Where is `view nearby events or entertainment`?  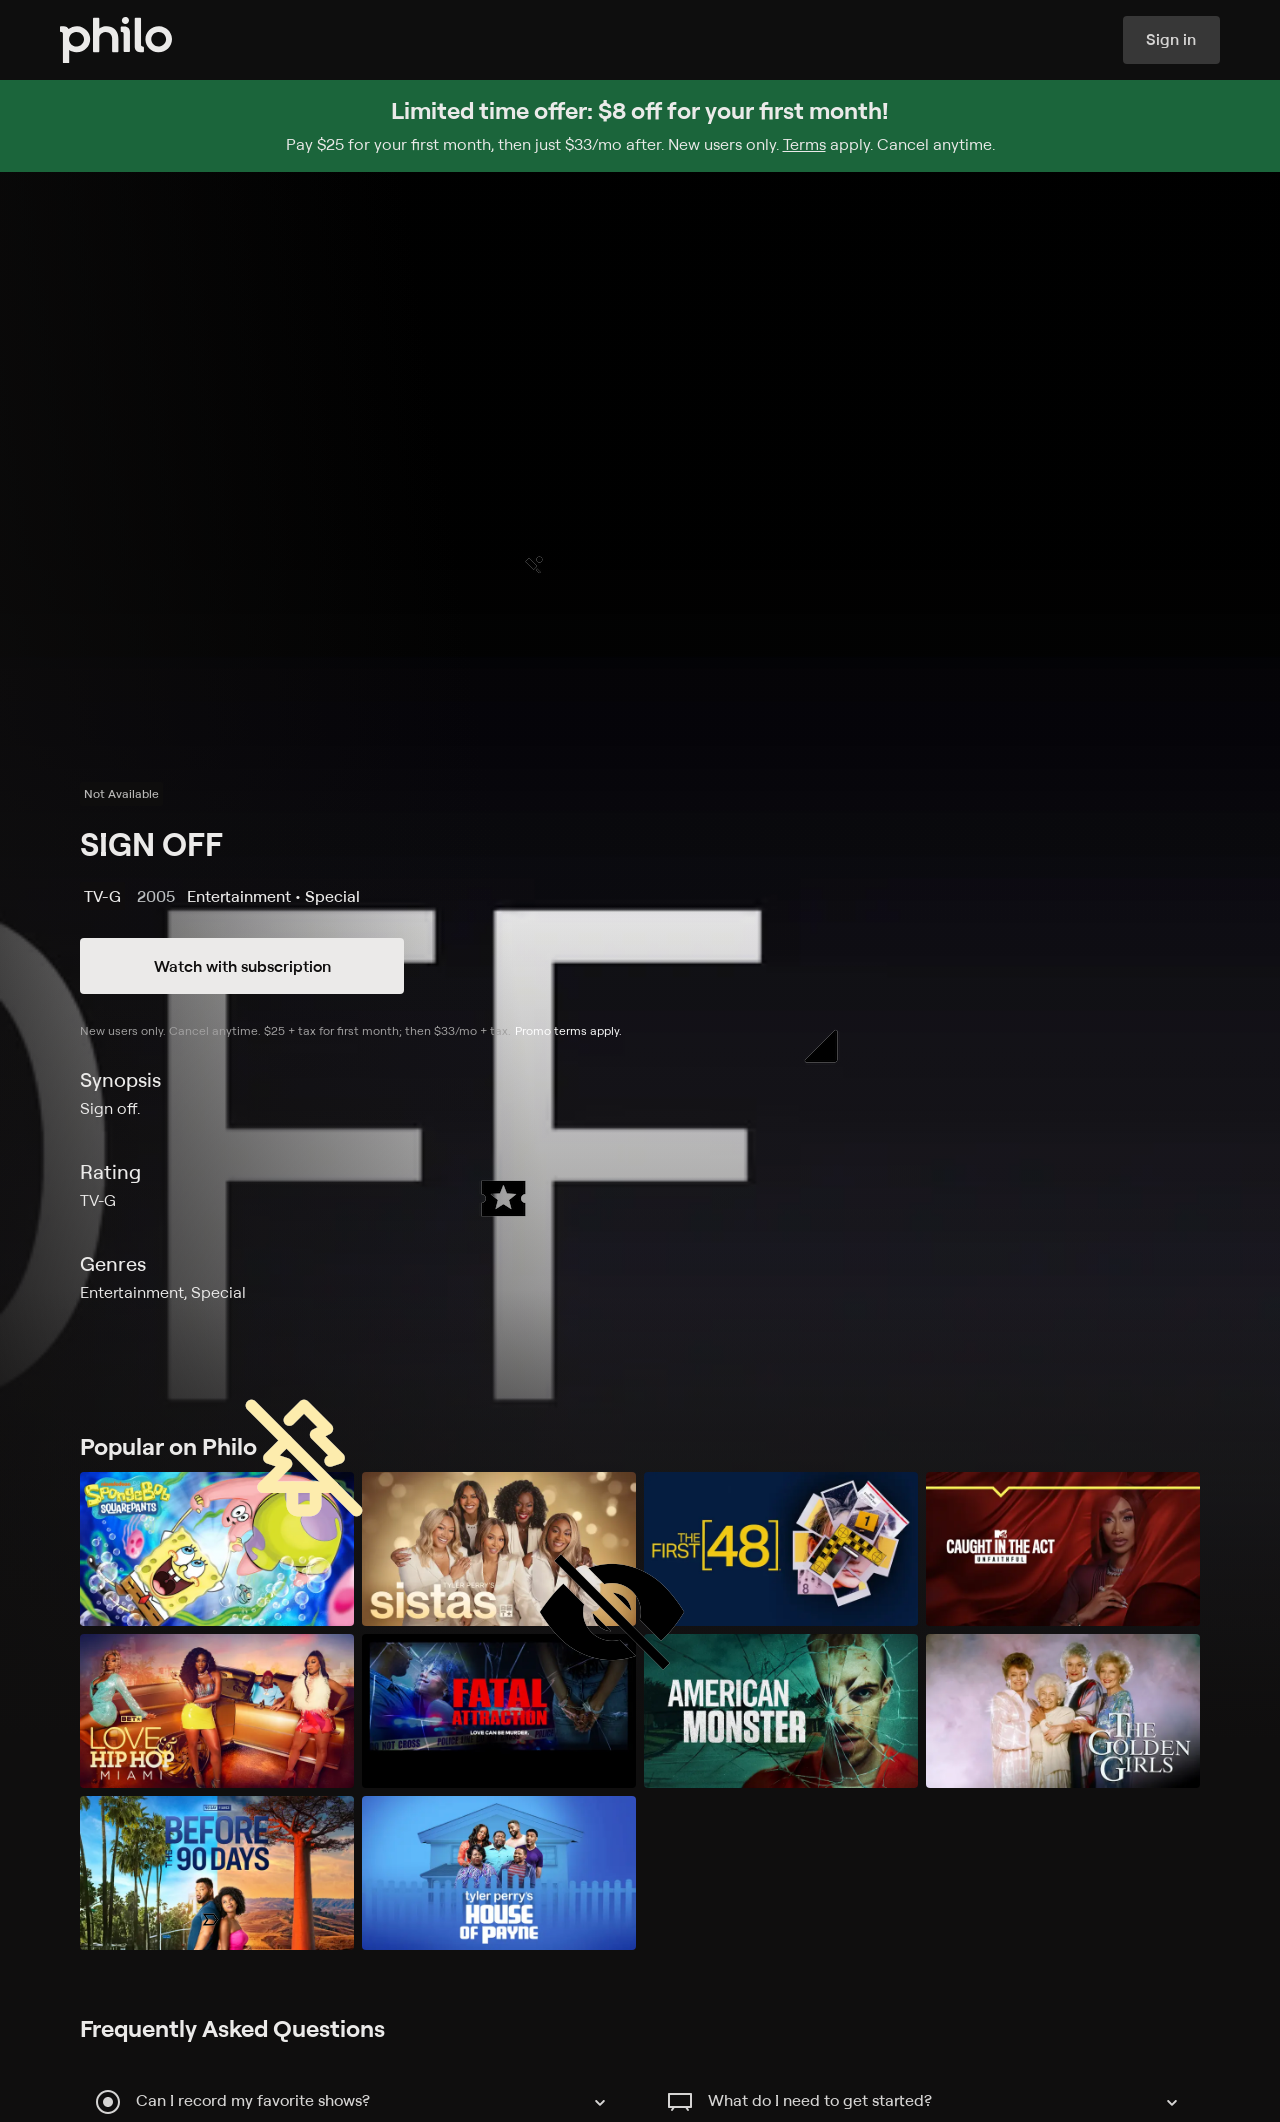
view nearby events or entertainment is located at coordinates (503, 1198).